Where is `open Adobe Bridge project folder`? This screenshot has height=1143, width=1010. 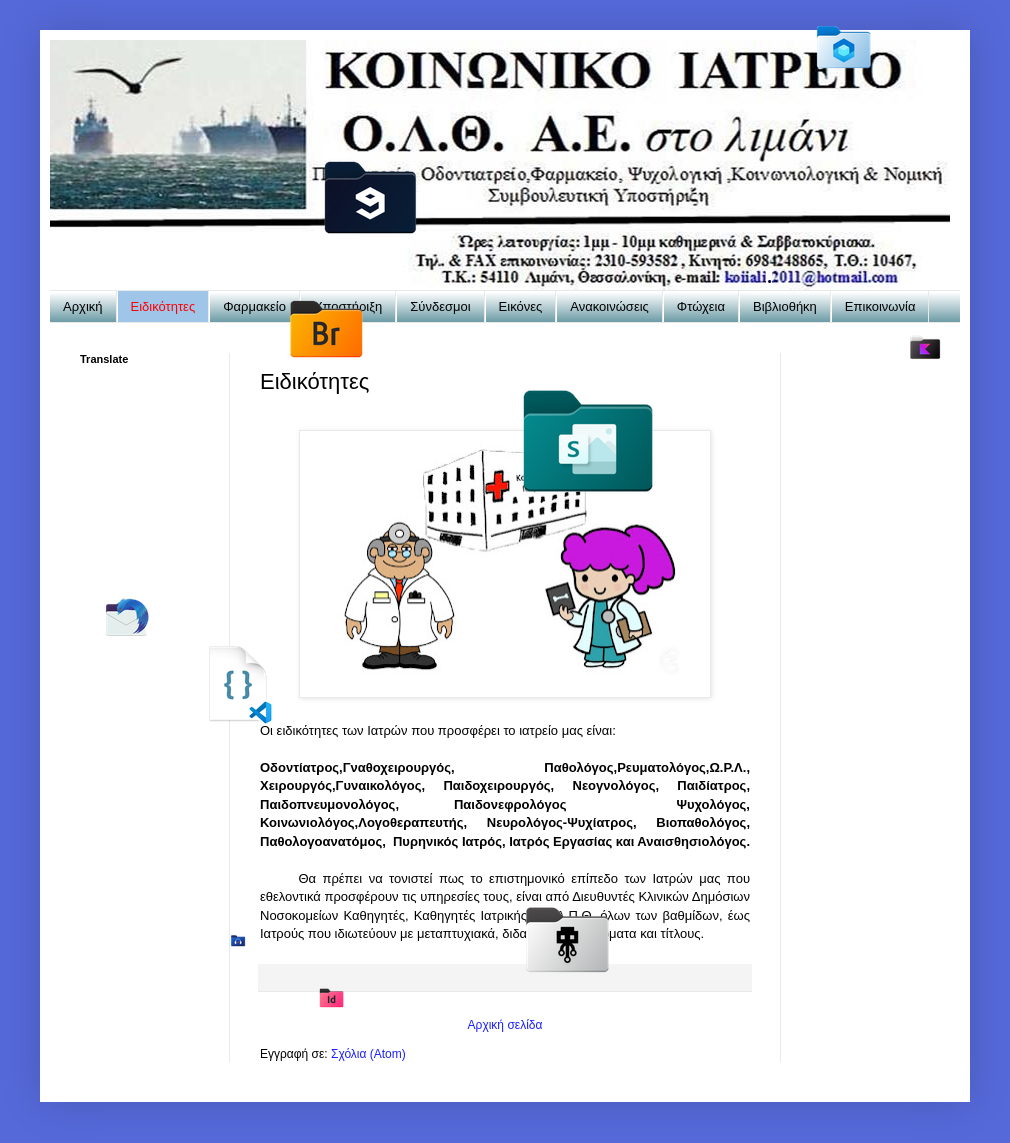 open Adobe Bridge project folder is located at coordinates (326, 331).